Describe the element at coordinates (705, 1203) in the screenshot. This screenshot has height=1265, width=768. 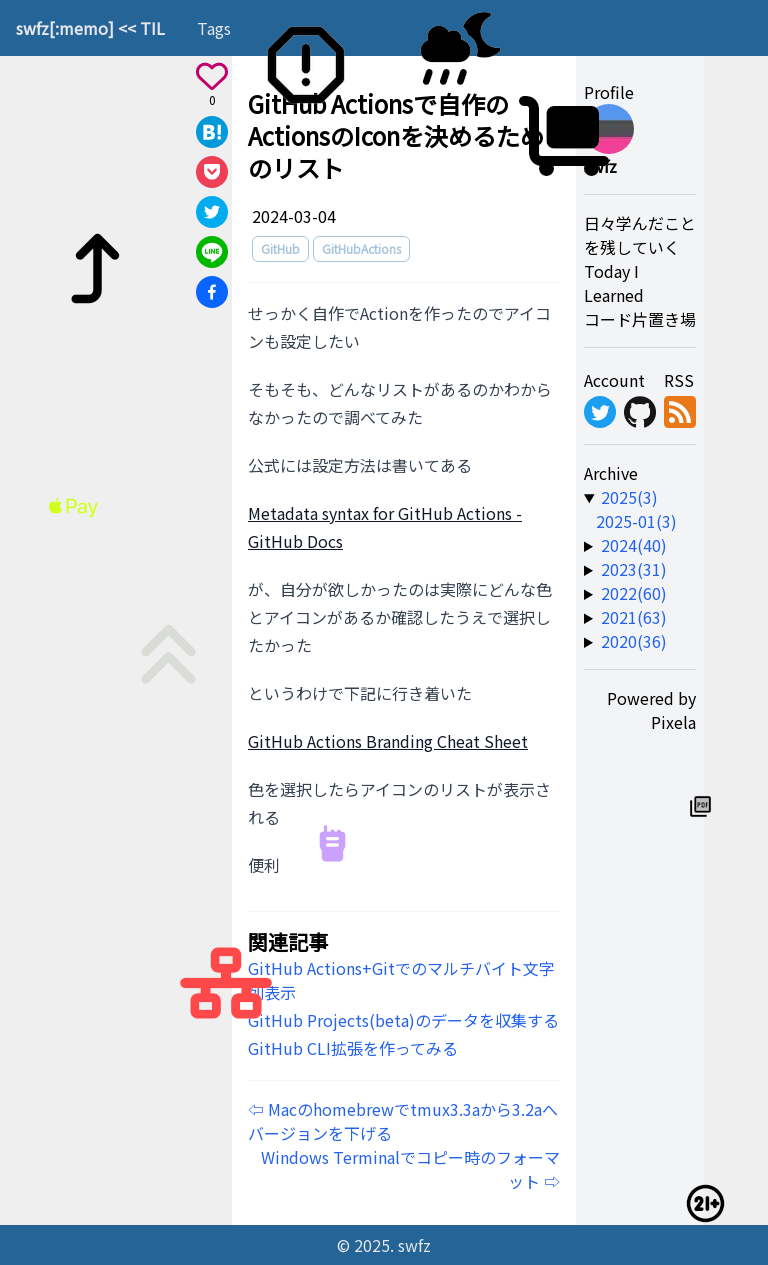
I see `indicates content restricted to users 21 and older` at that location.